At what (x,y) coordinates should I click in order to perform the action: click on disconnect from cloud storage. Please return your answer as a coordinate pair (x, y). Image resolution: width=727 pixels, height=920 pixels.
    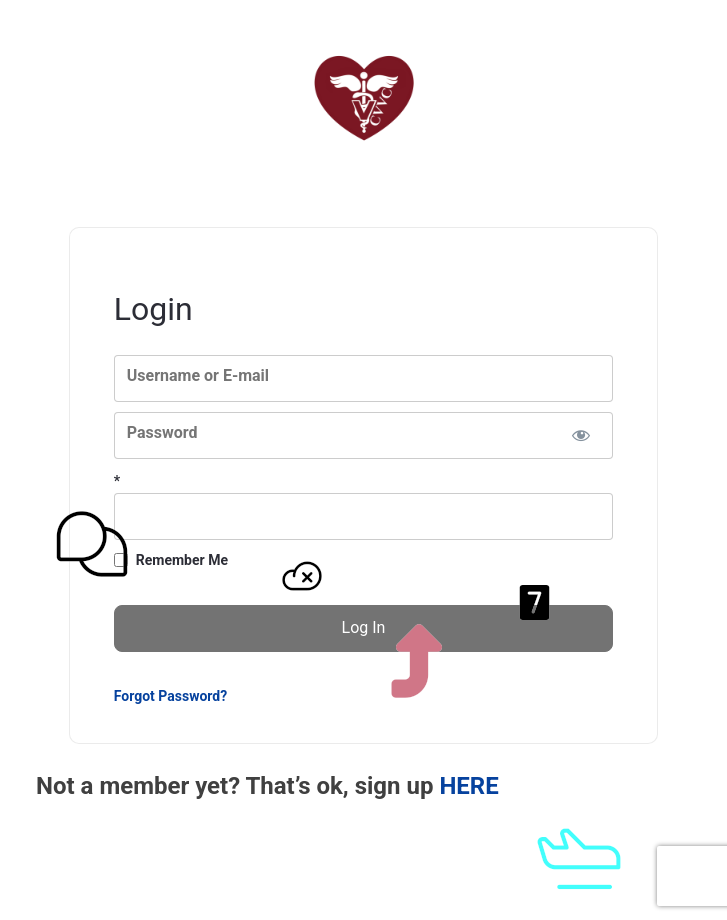
    Looking at the image, I should click on (302, 576).